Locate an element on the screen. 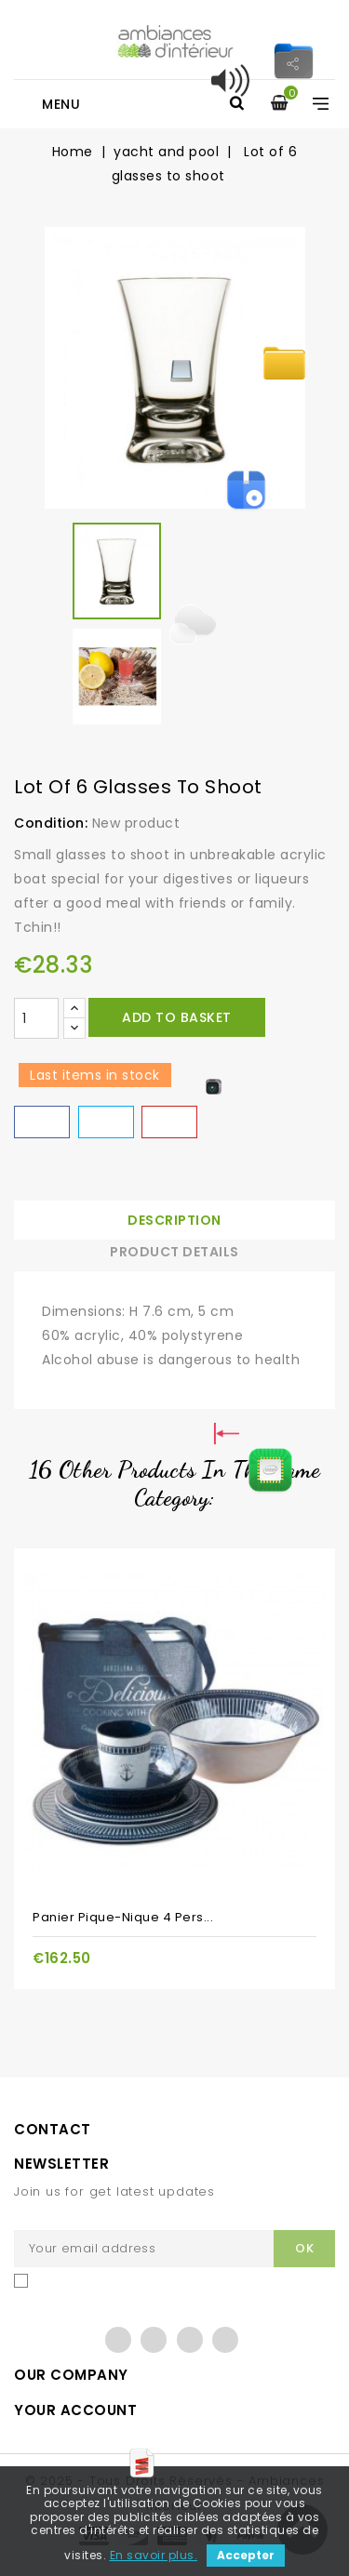 The height and width of the screenshot is (2576, 349). indicates cloudy weather conditions is located at coordinates (192, 624).